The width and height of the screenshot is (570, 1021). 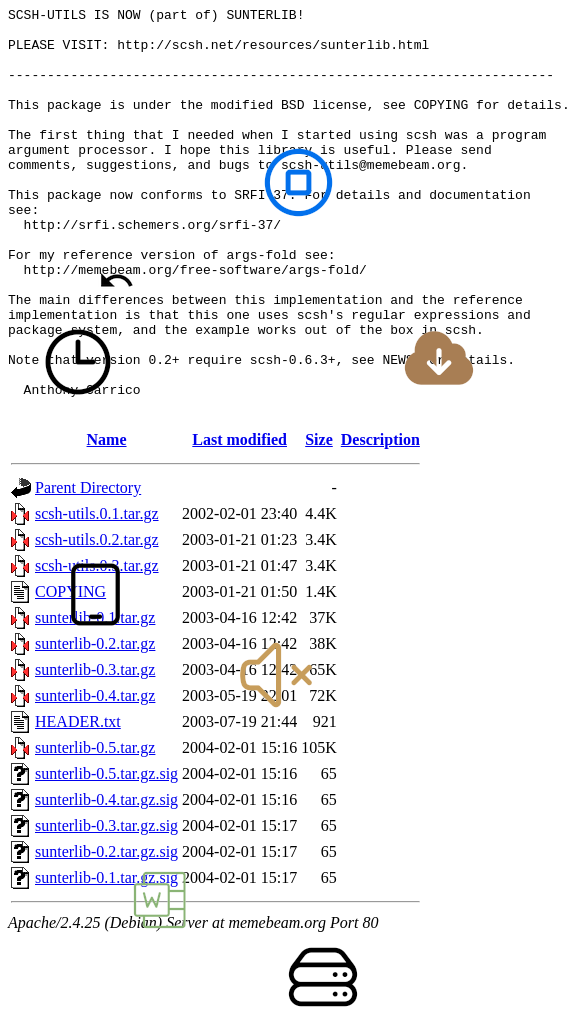 I want to click on download from cloud storage, so click(x=439, y=358).